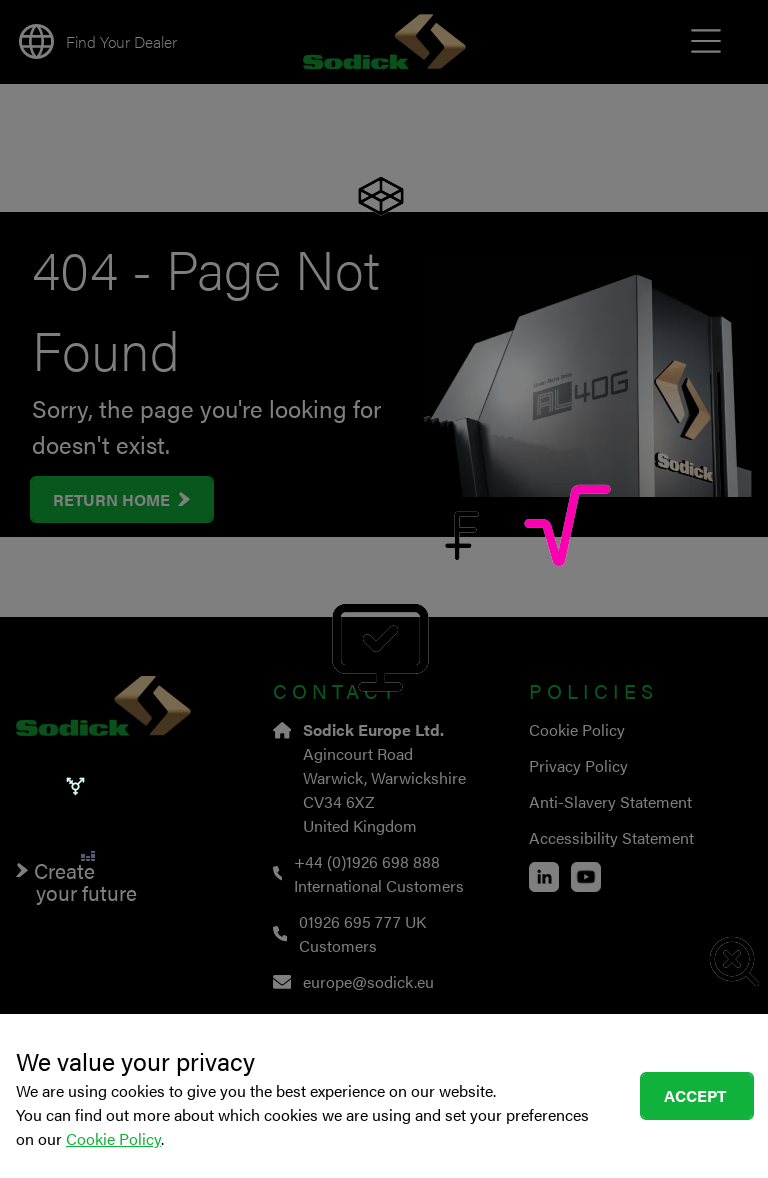  Describe the element at coordinates (88, 856) in the screenshot. I see `adjust audio equalizer settings` at that location.